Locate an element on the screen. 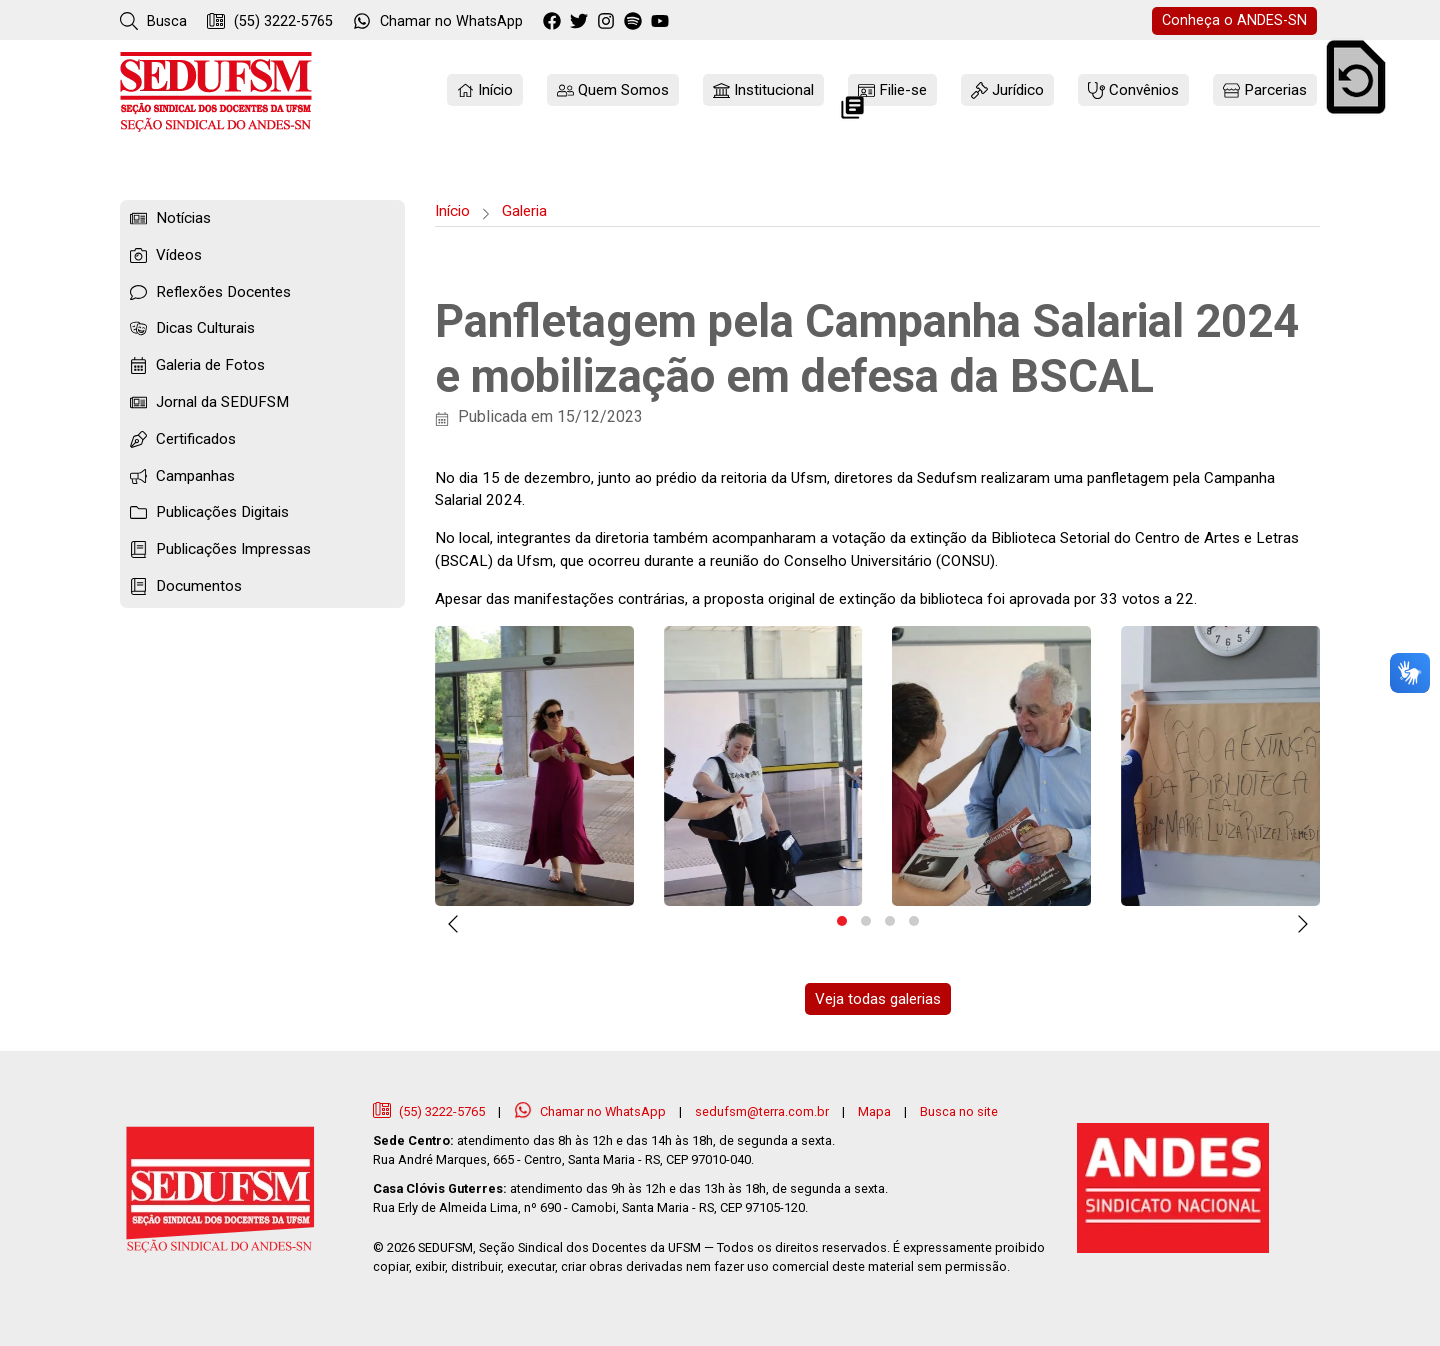 The height and width of the screenshot is (1346, 1440). restore a previous version of a document is located at coordinates (1356, 77).